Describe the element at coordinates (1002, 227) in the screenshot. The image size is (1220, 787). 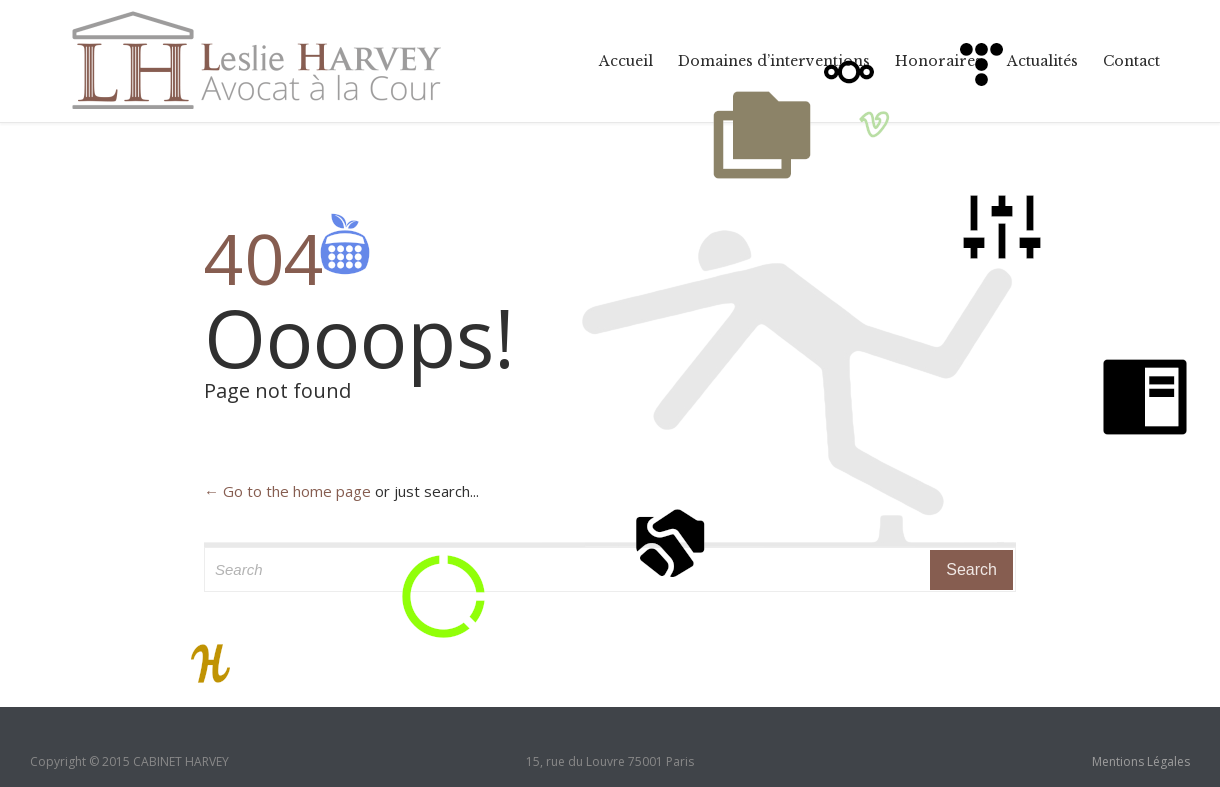
I see `access audio equalizer settings` at that location.